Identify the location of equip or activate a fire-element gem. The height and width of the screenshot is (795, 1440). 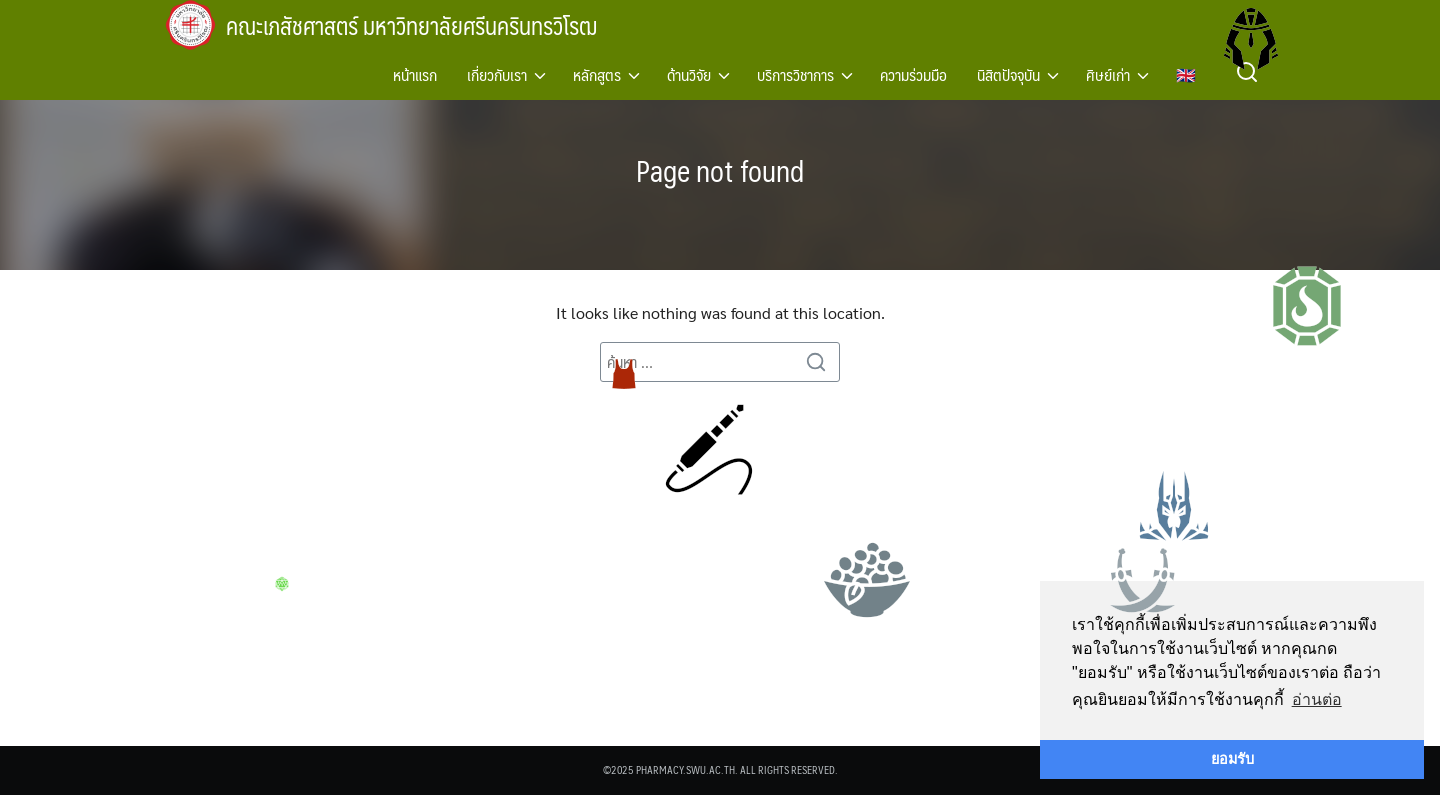
(1307, 306).